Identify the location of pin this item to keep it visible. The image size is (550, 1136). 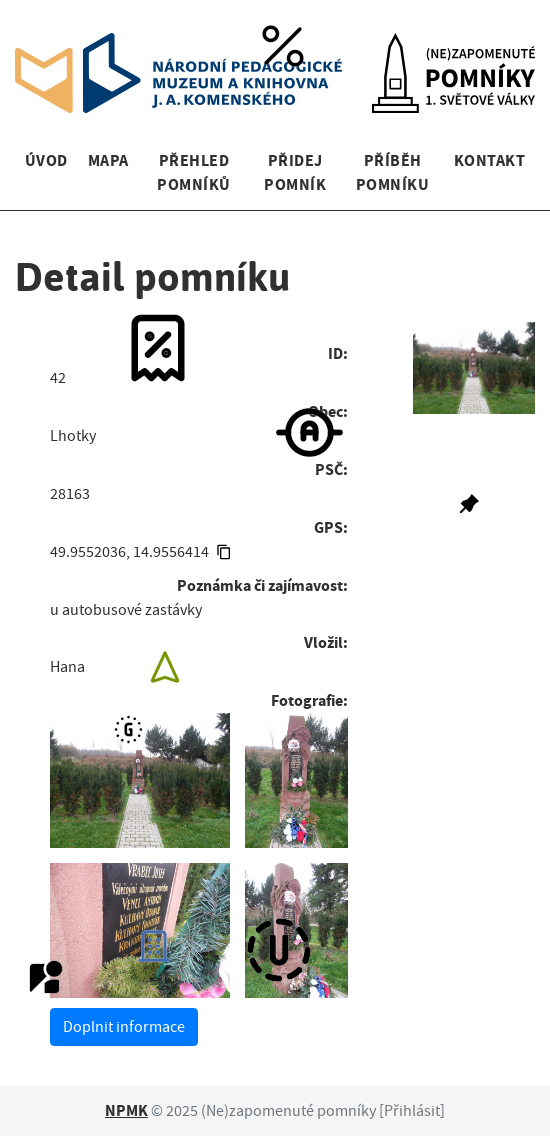
(469, 504).